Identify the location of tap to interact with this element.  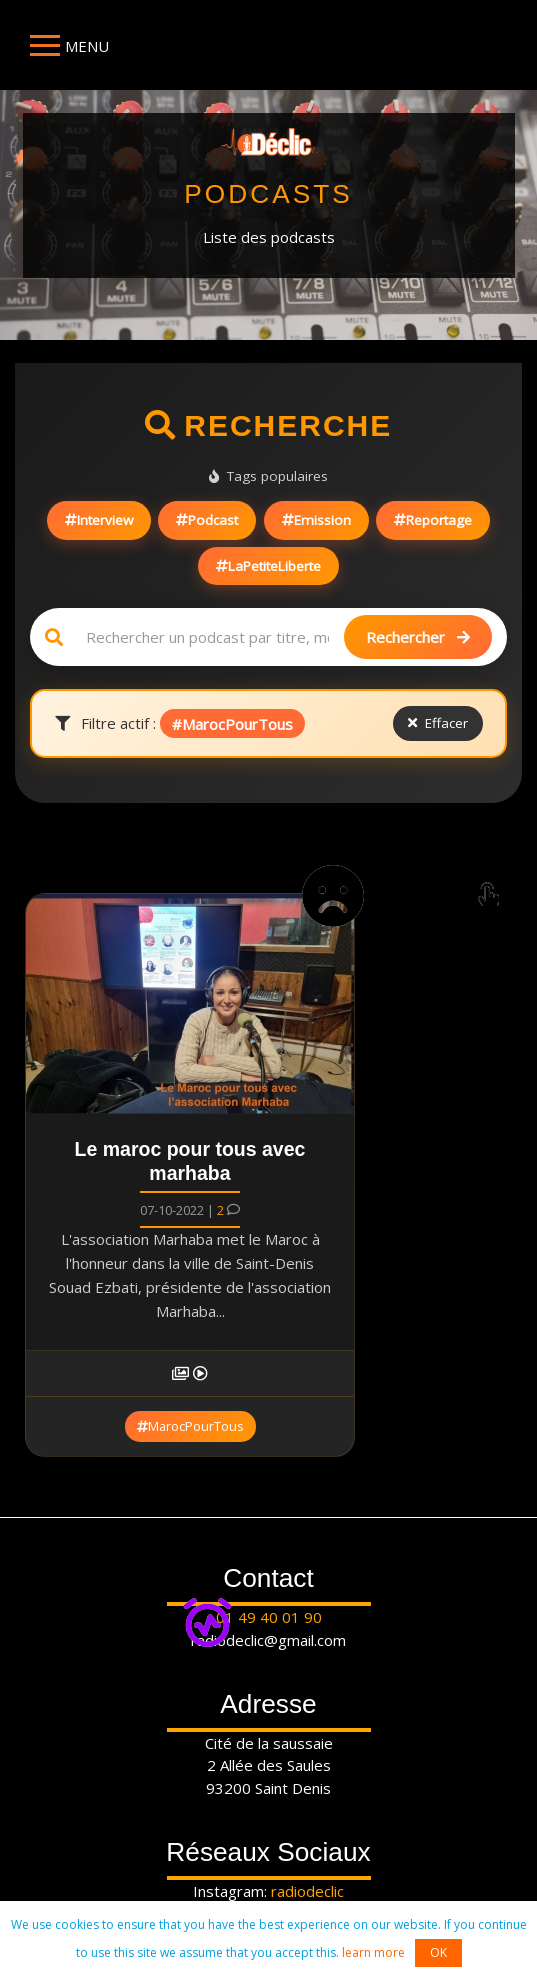
(488, 894).